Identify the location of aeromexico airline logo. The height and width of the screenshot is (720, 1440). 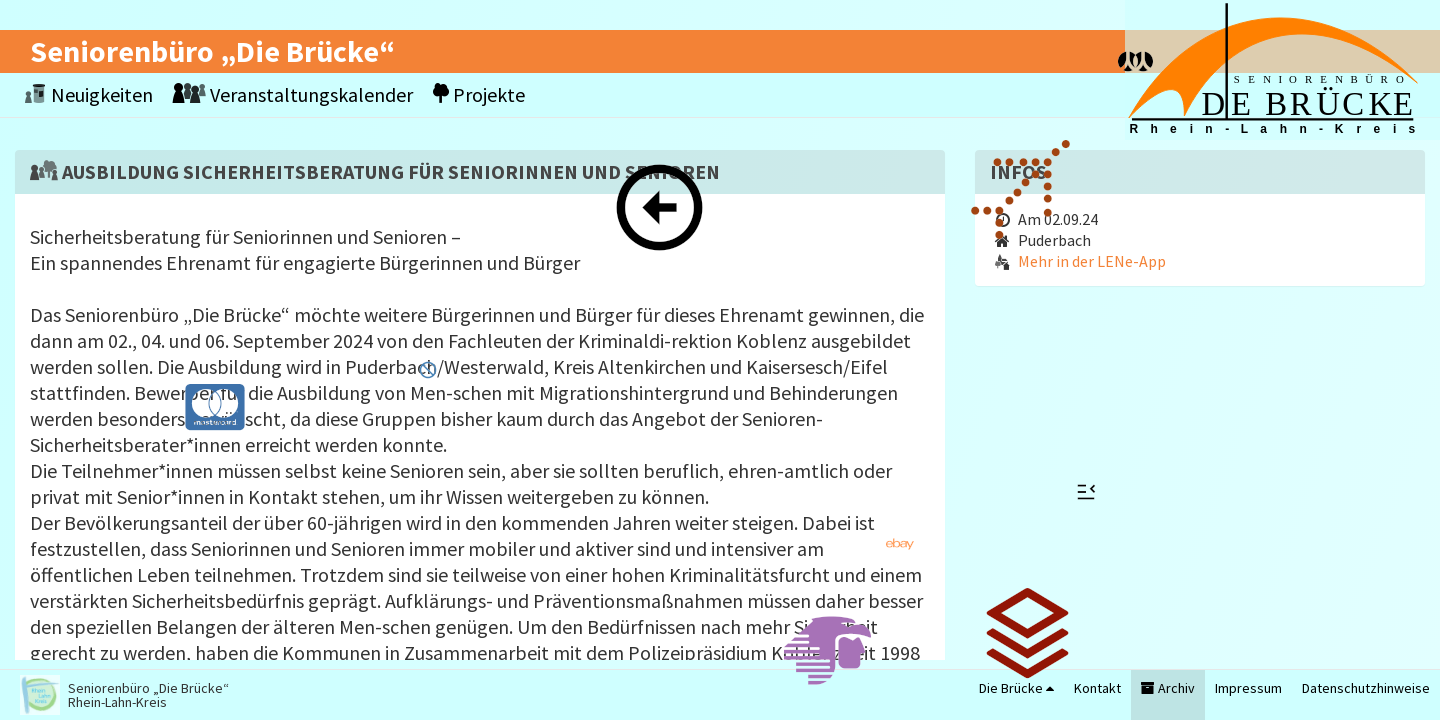
(827, 650).